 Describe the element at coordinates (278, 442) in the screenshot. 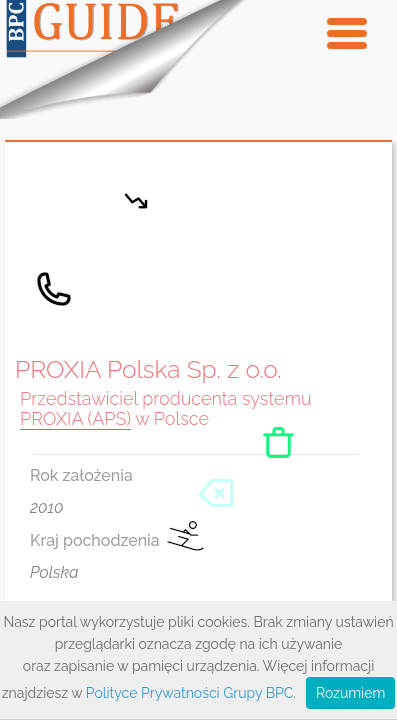

I see `delete this item` at that location.